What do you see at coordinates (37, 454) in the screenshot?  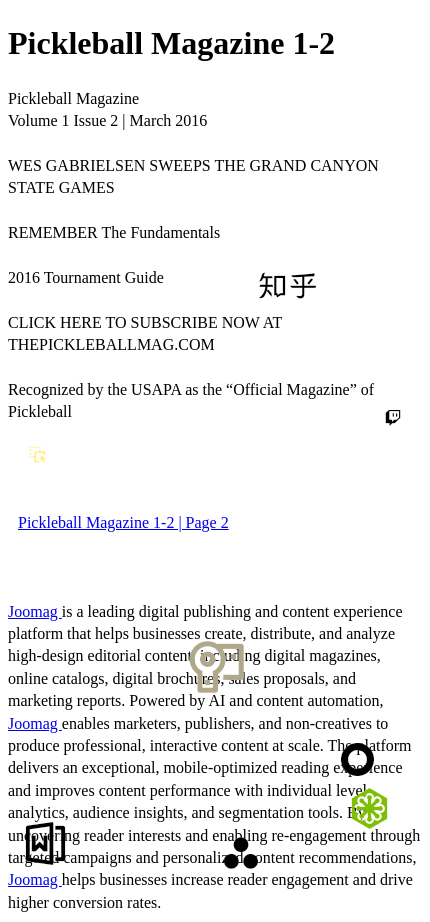 I see `drag and drop to rearrange items` at bounding box center [37, 454].